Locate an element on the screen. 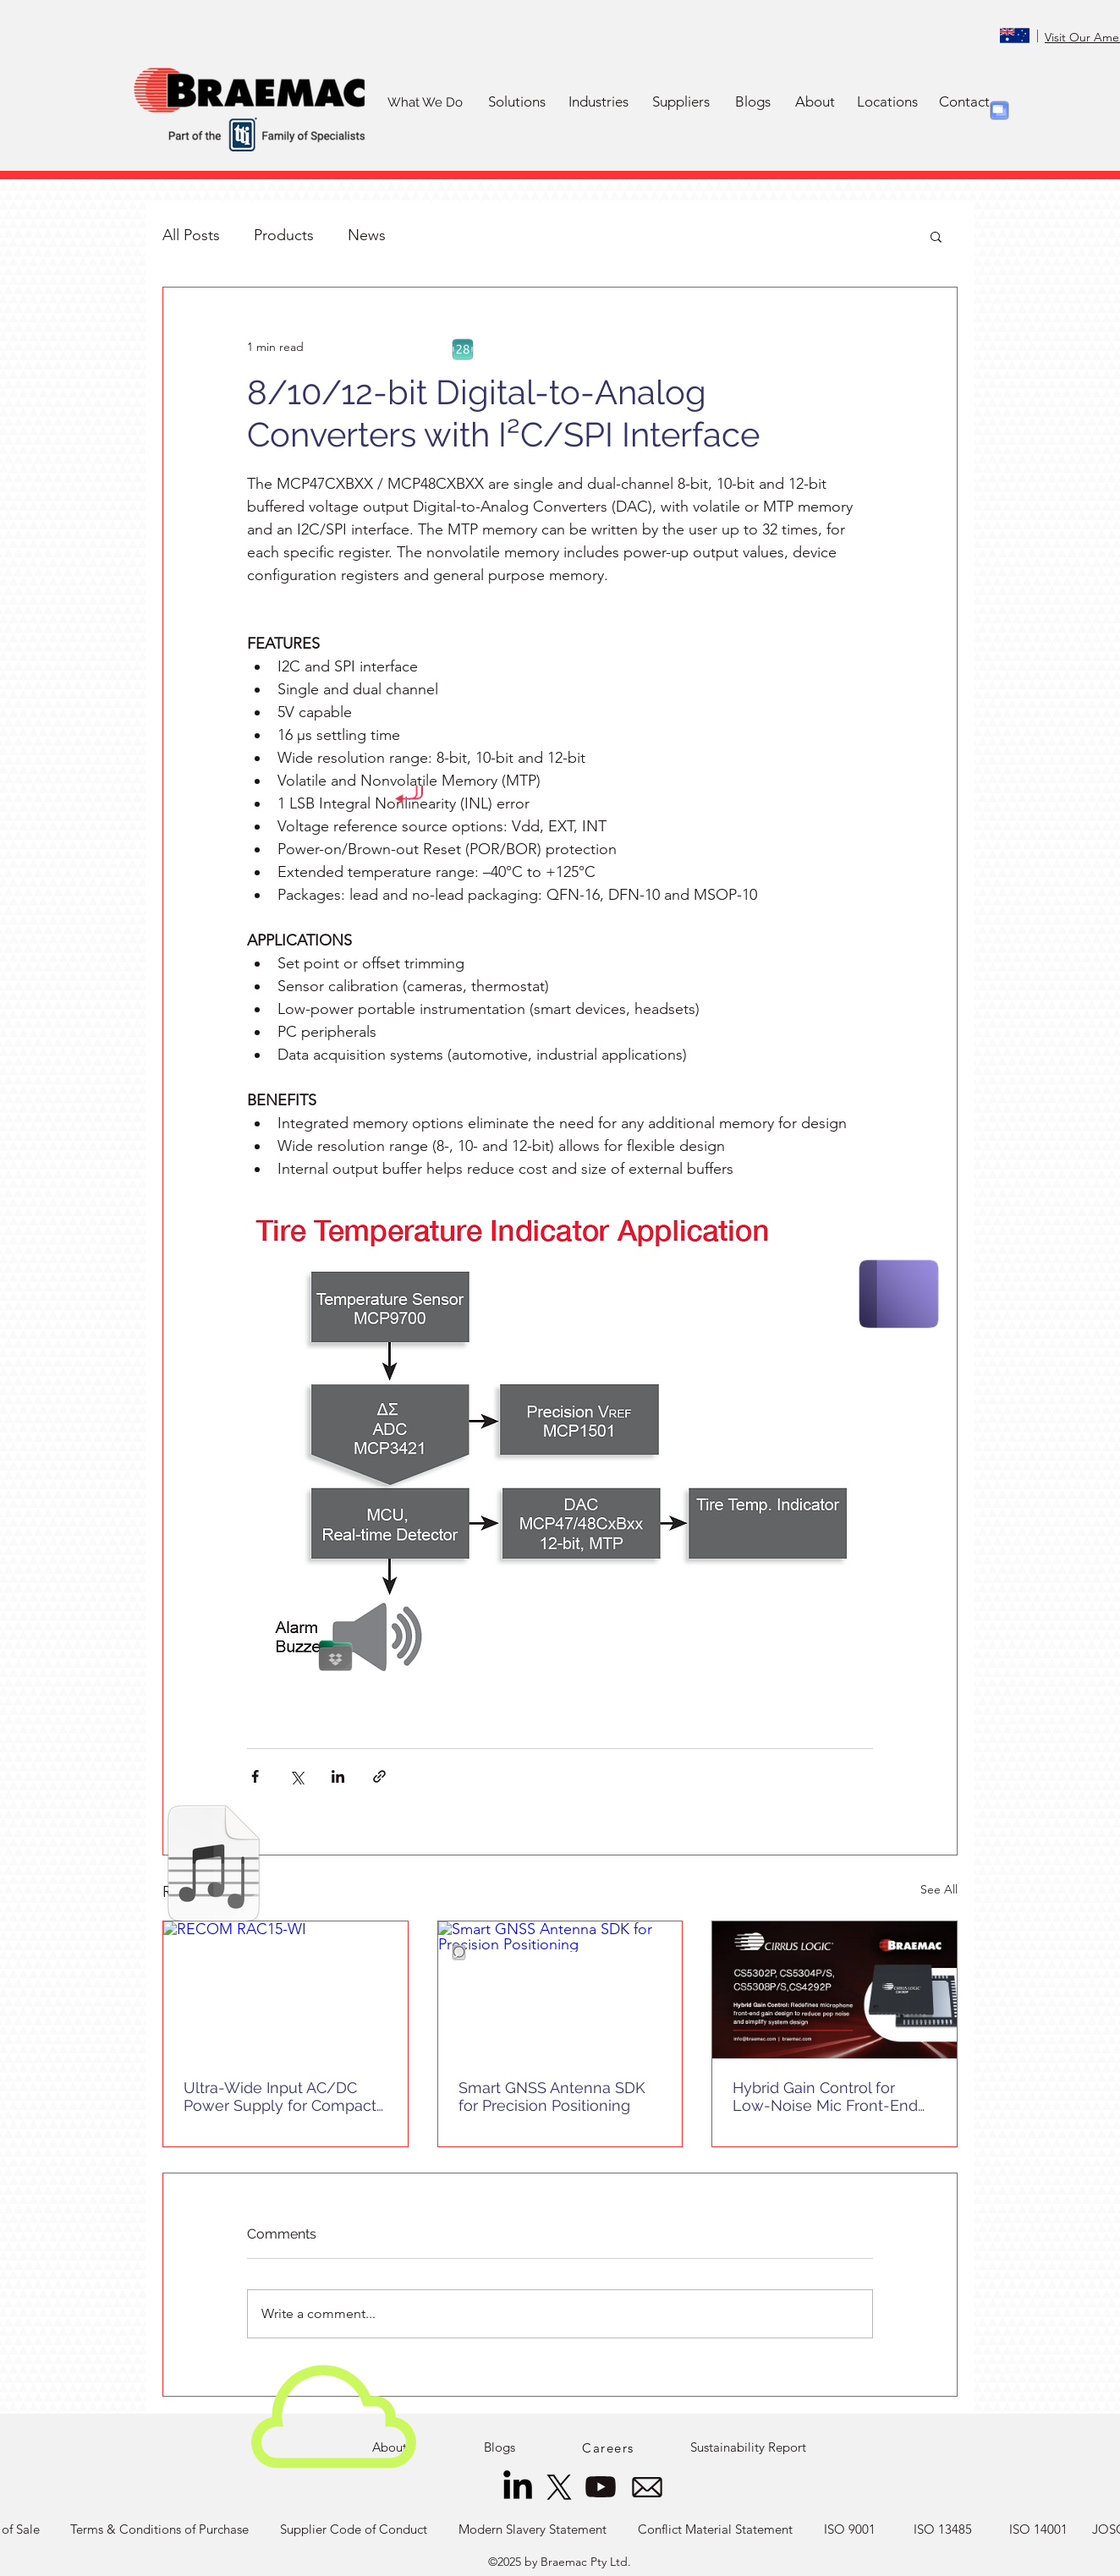 This screenshot has width=1120, height=2576. an eMelody ringtone or melody file is located at coordinates (213, 1863).